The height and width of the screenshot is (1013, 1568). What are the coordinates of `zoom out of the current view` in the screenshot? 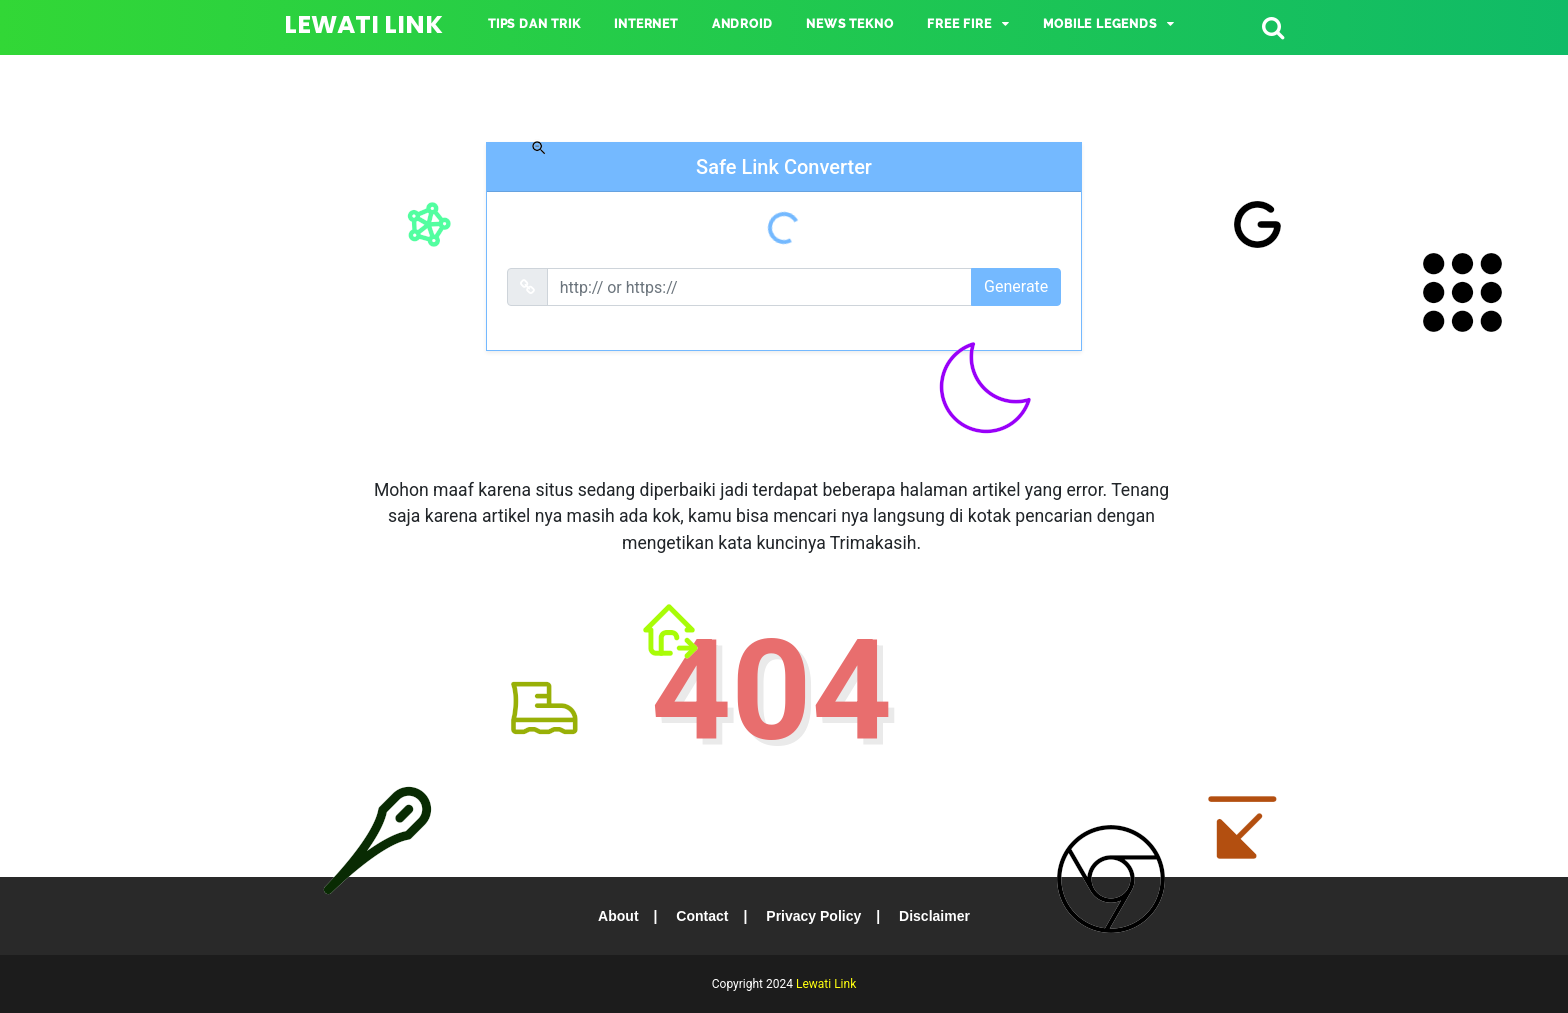 It's located at (539, 148).